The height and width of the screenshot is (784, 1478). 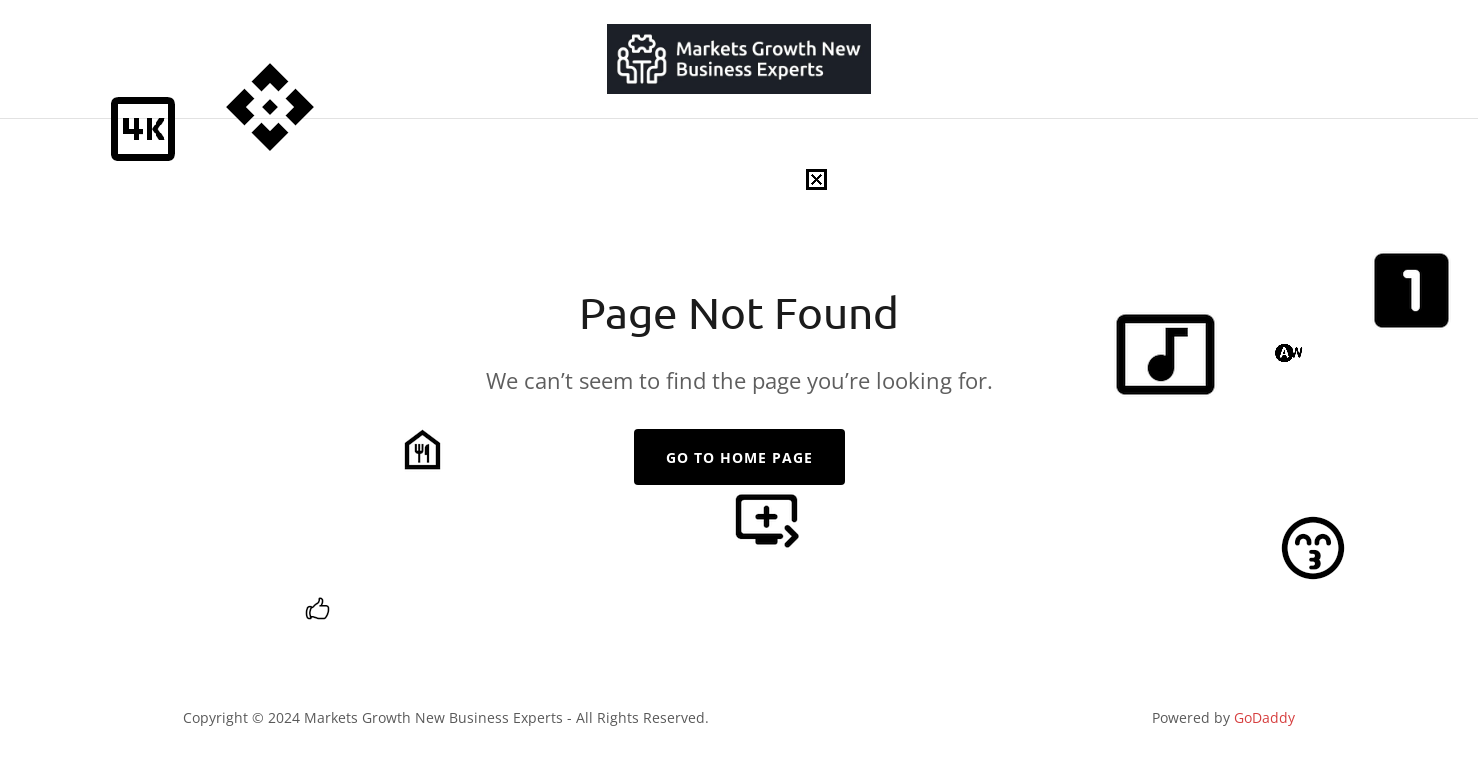 What do you see at coordinates (1411, 290) in the screenshot?
I see `indicates step one in a multi-step process` at bounding box center [1411, 290].